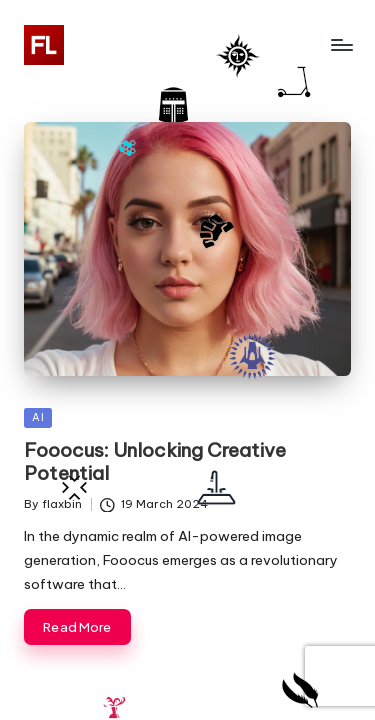 This screenshot has width=375, height=720. What do you see at coordinates (252, 356) in the screenshot?
I see `indicates a hazardous or dangerous terrain area` at bounding box center [252, 356].